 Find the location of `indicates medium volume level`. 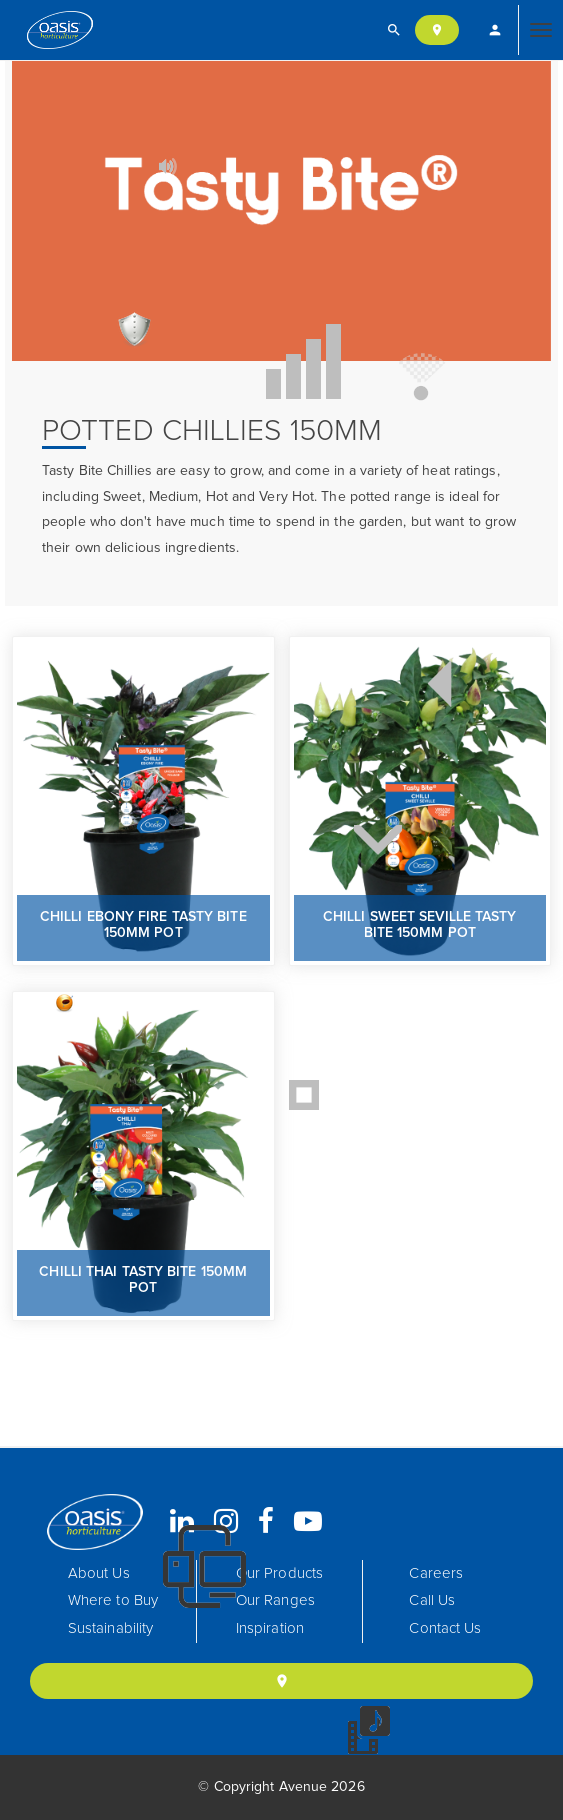

indicates medium volume level is located at coordinates (168, 166).